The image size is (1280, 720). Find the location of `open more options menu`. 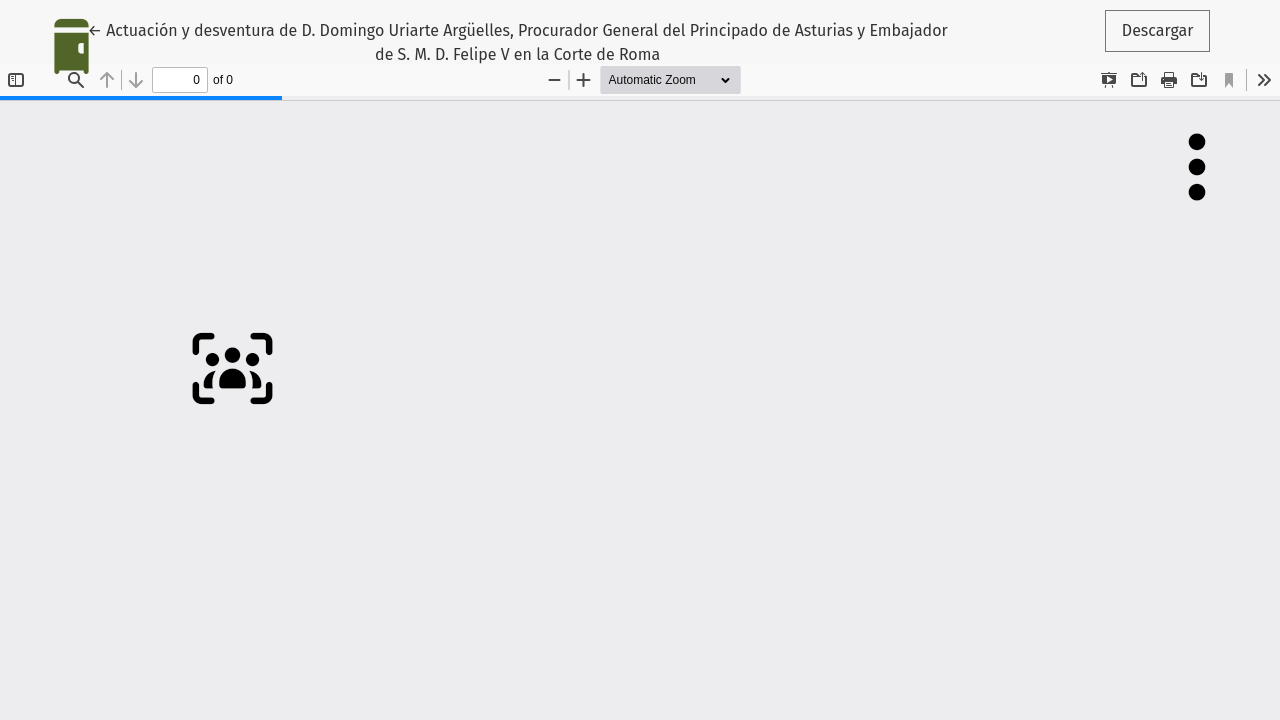

open more options menu is located at coordinates (1197, 167).